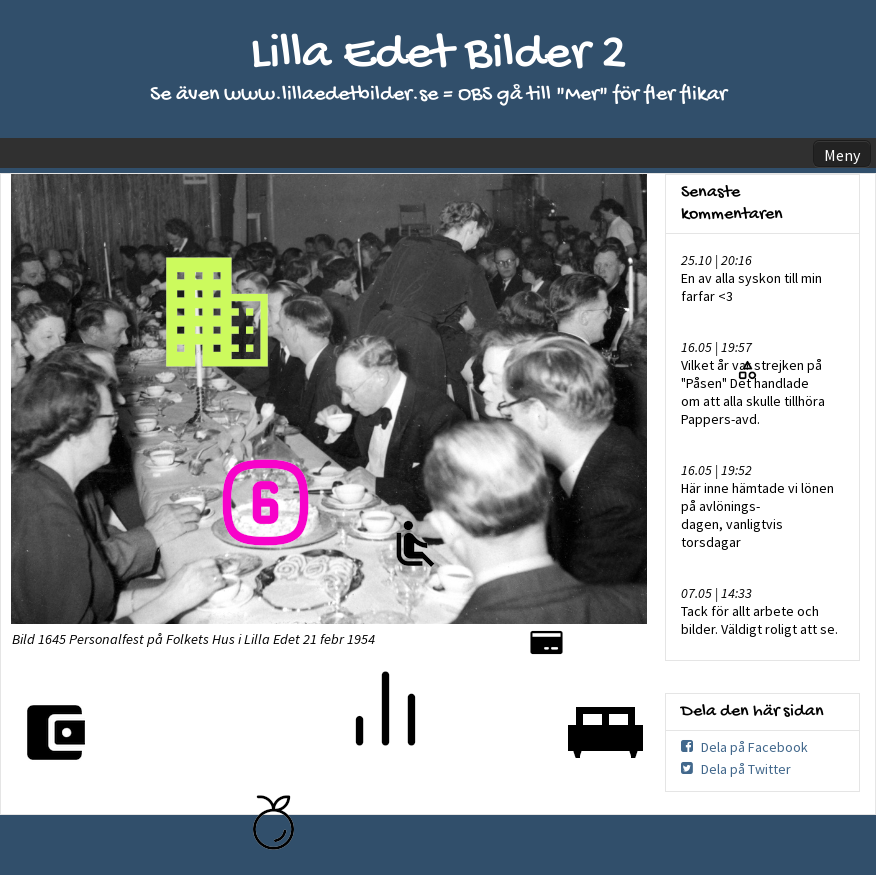  I want to click on view bar chart or statistics, so click(385, 708).